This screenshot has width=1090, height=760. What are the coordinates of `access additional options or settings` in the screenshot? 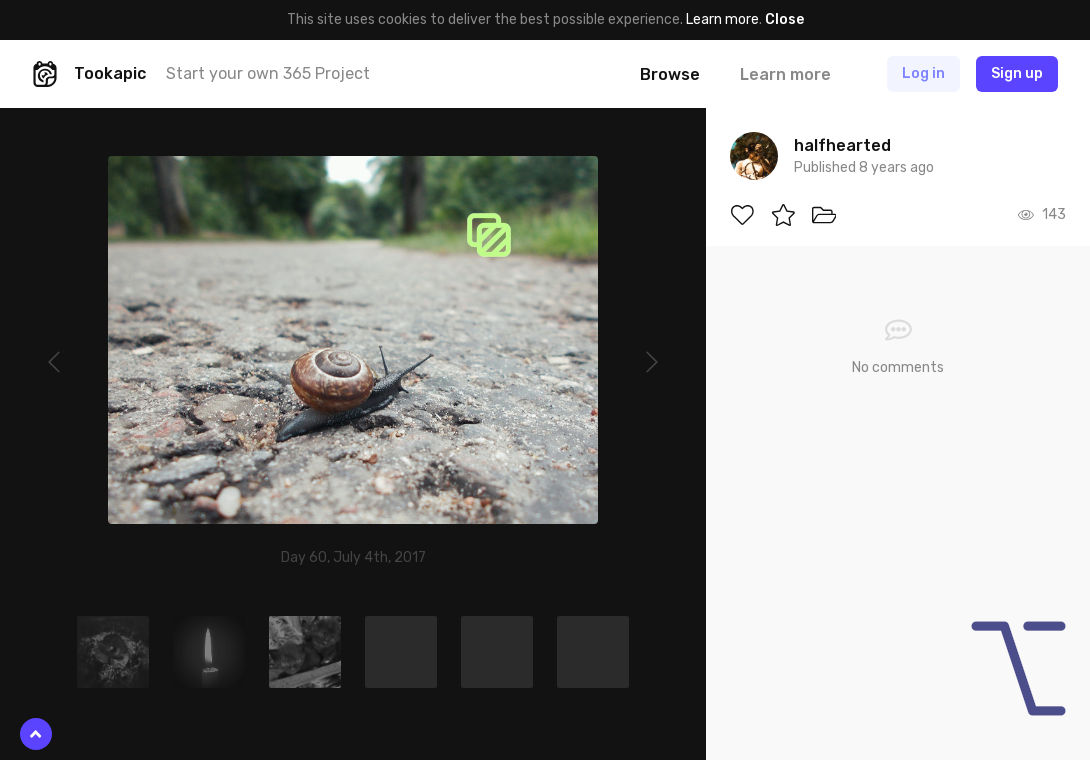 It's located at (1018, 668).